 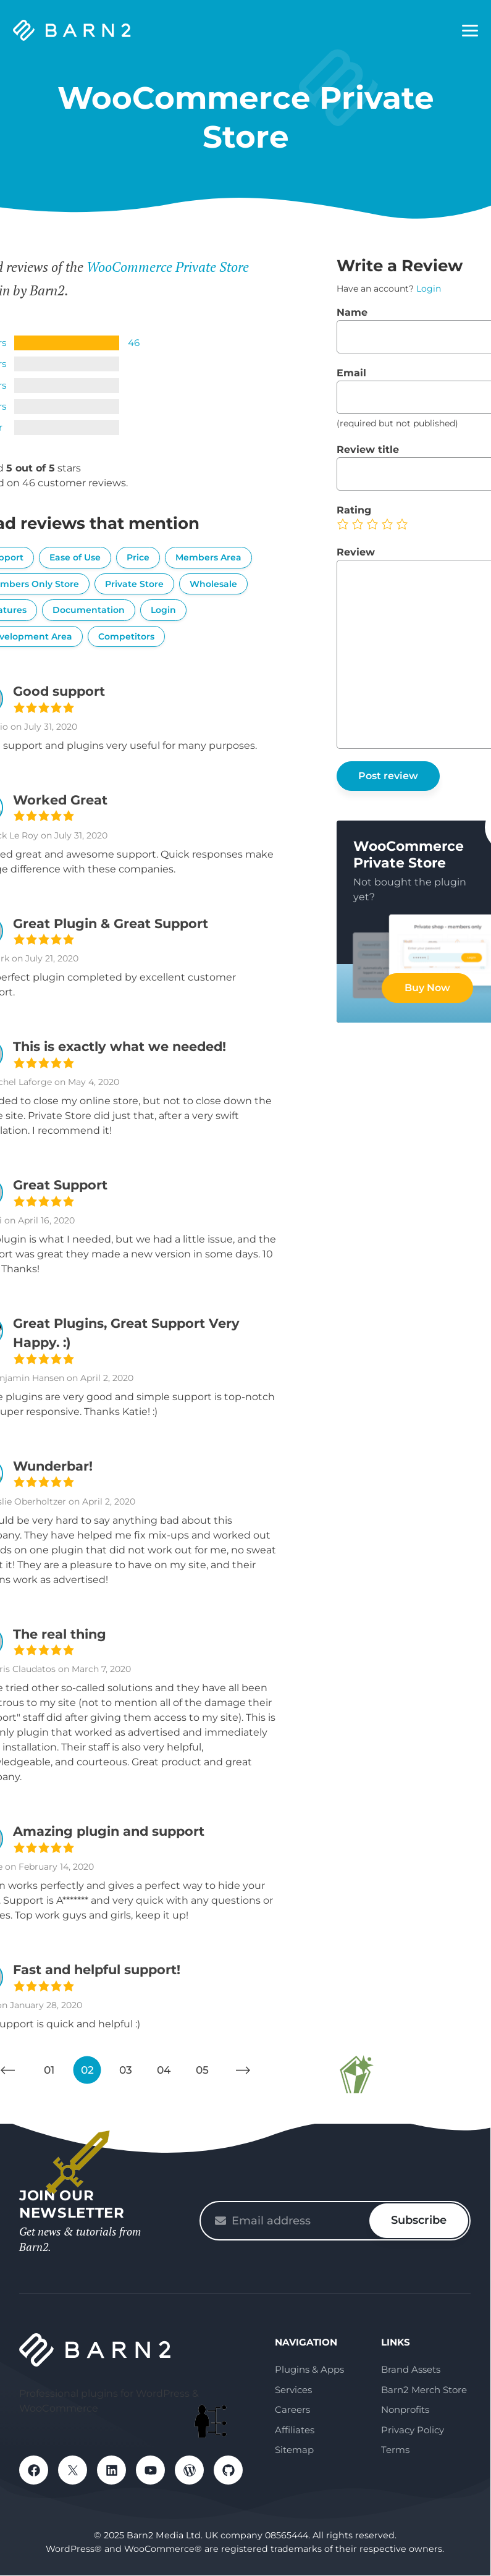 I want to click on view character skills or abilities, so click(x=211, y=2421).